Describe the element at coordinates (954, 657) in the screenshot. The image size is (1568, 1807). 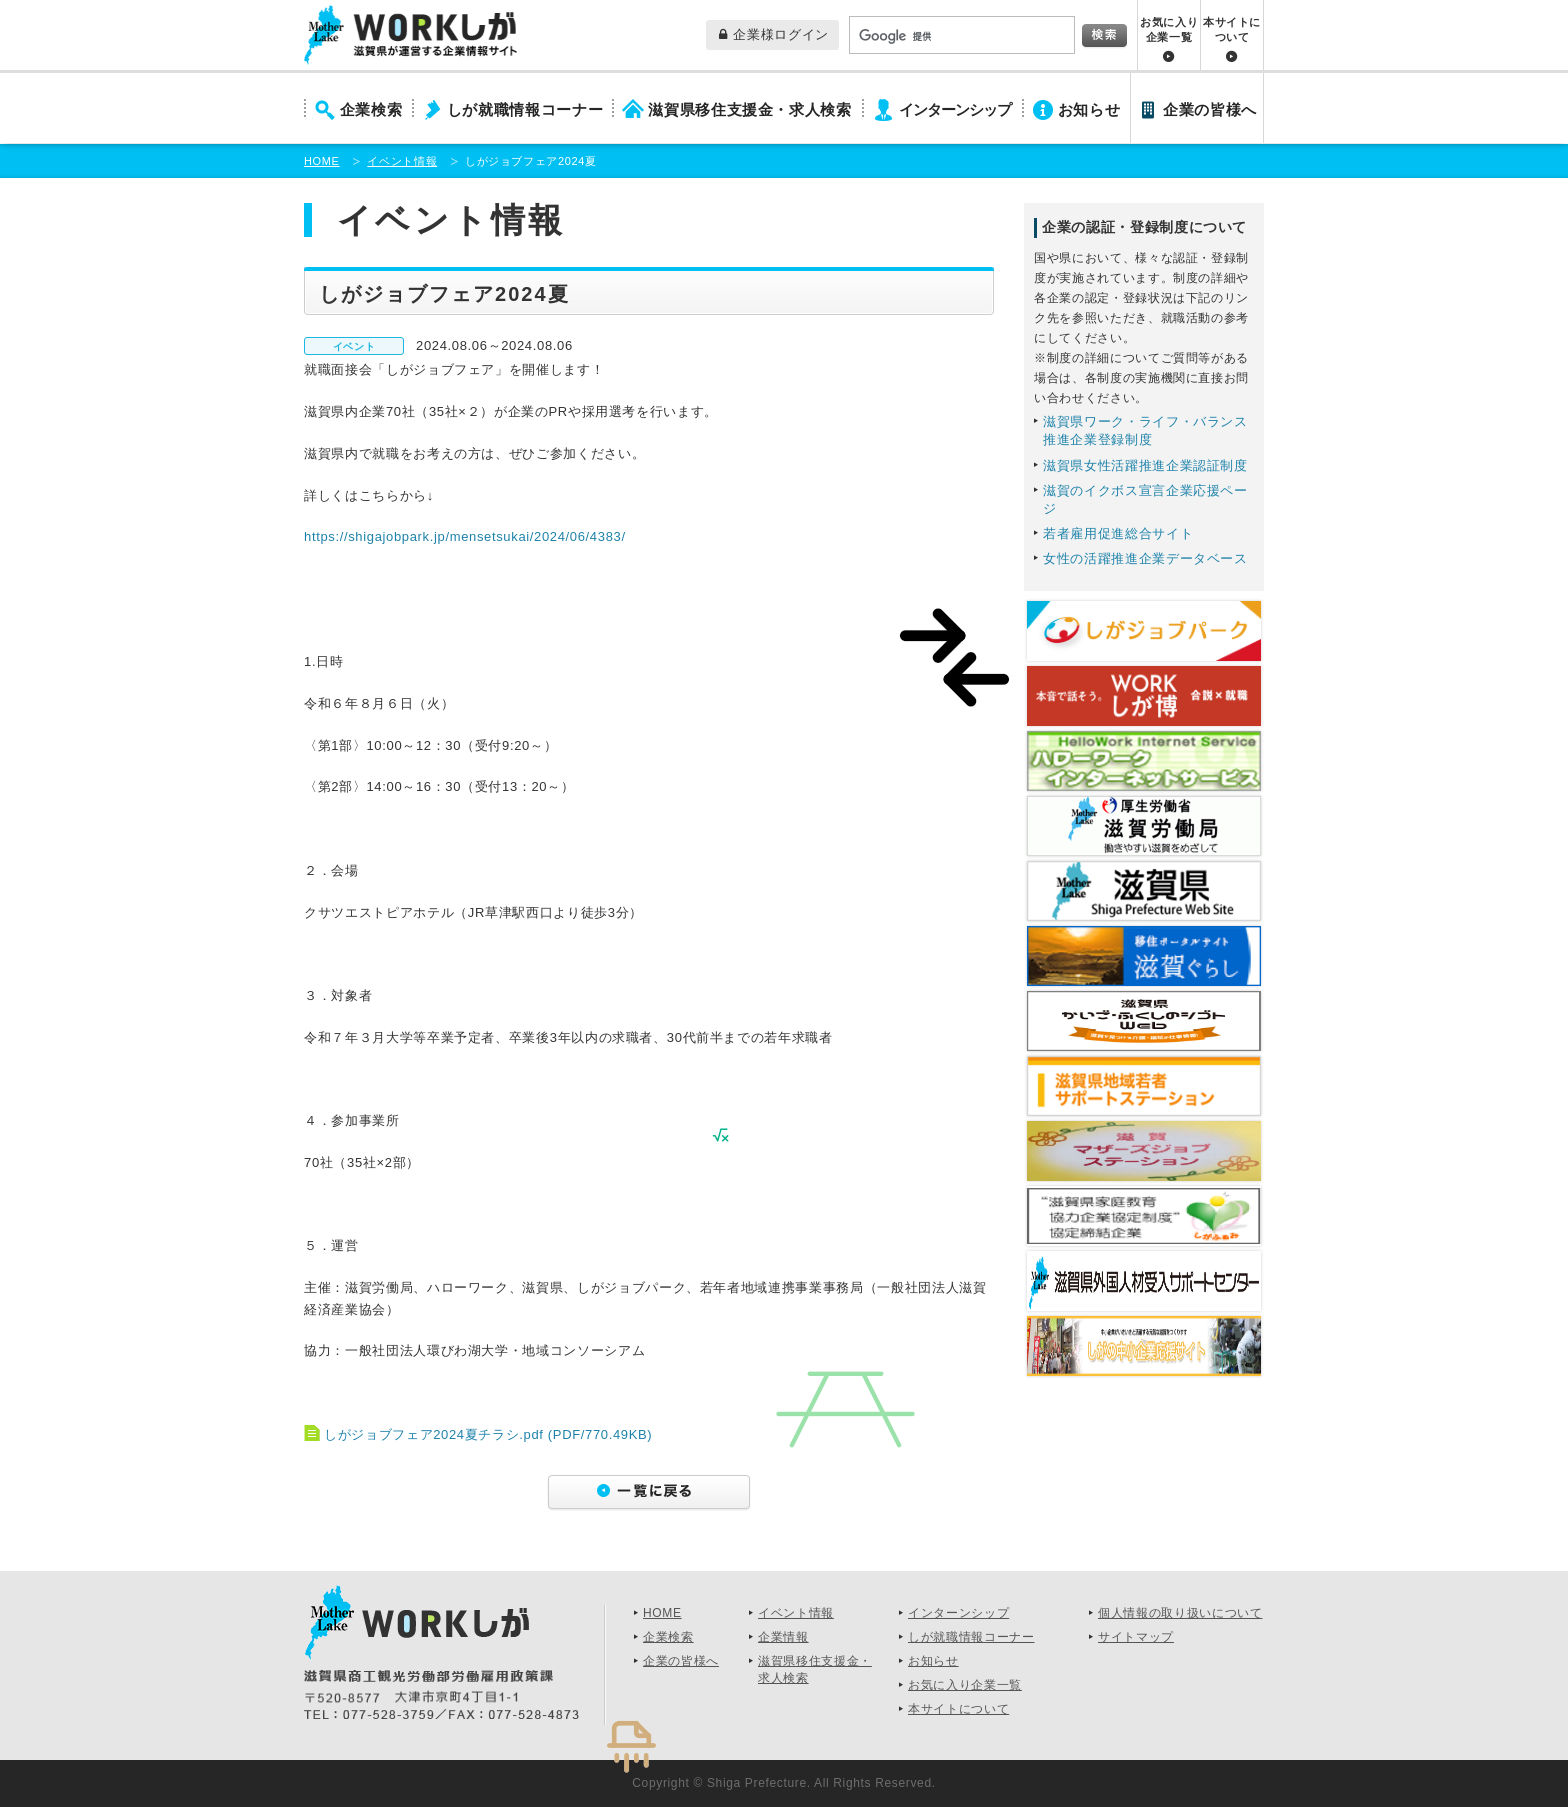
I see `compare or show differences between items` at that location.